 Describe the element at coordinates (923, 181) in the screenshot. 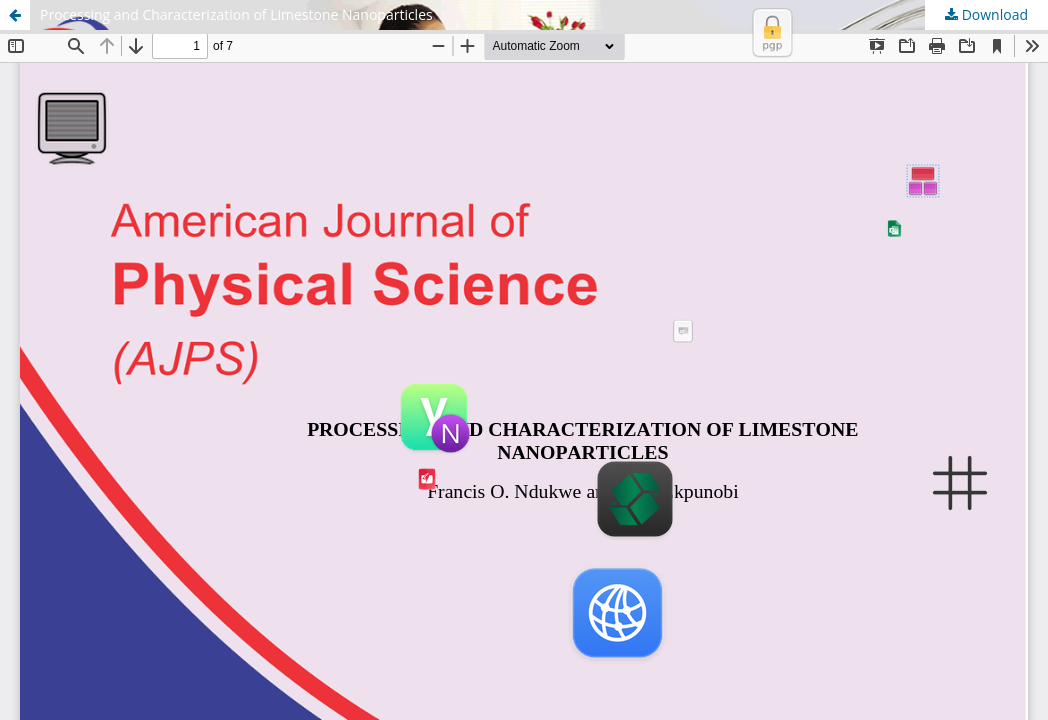

I see `select all items in the current view` at that location.